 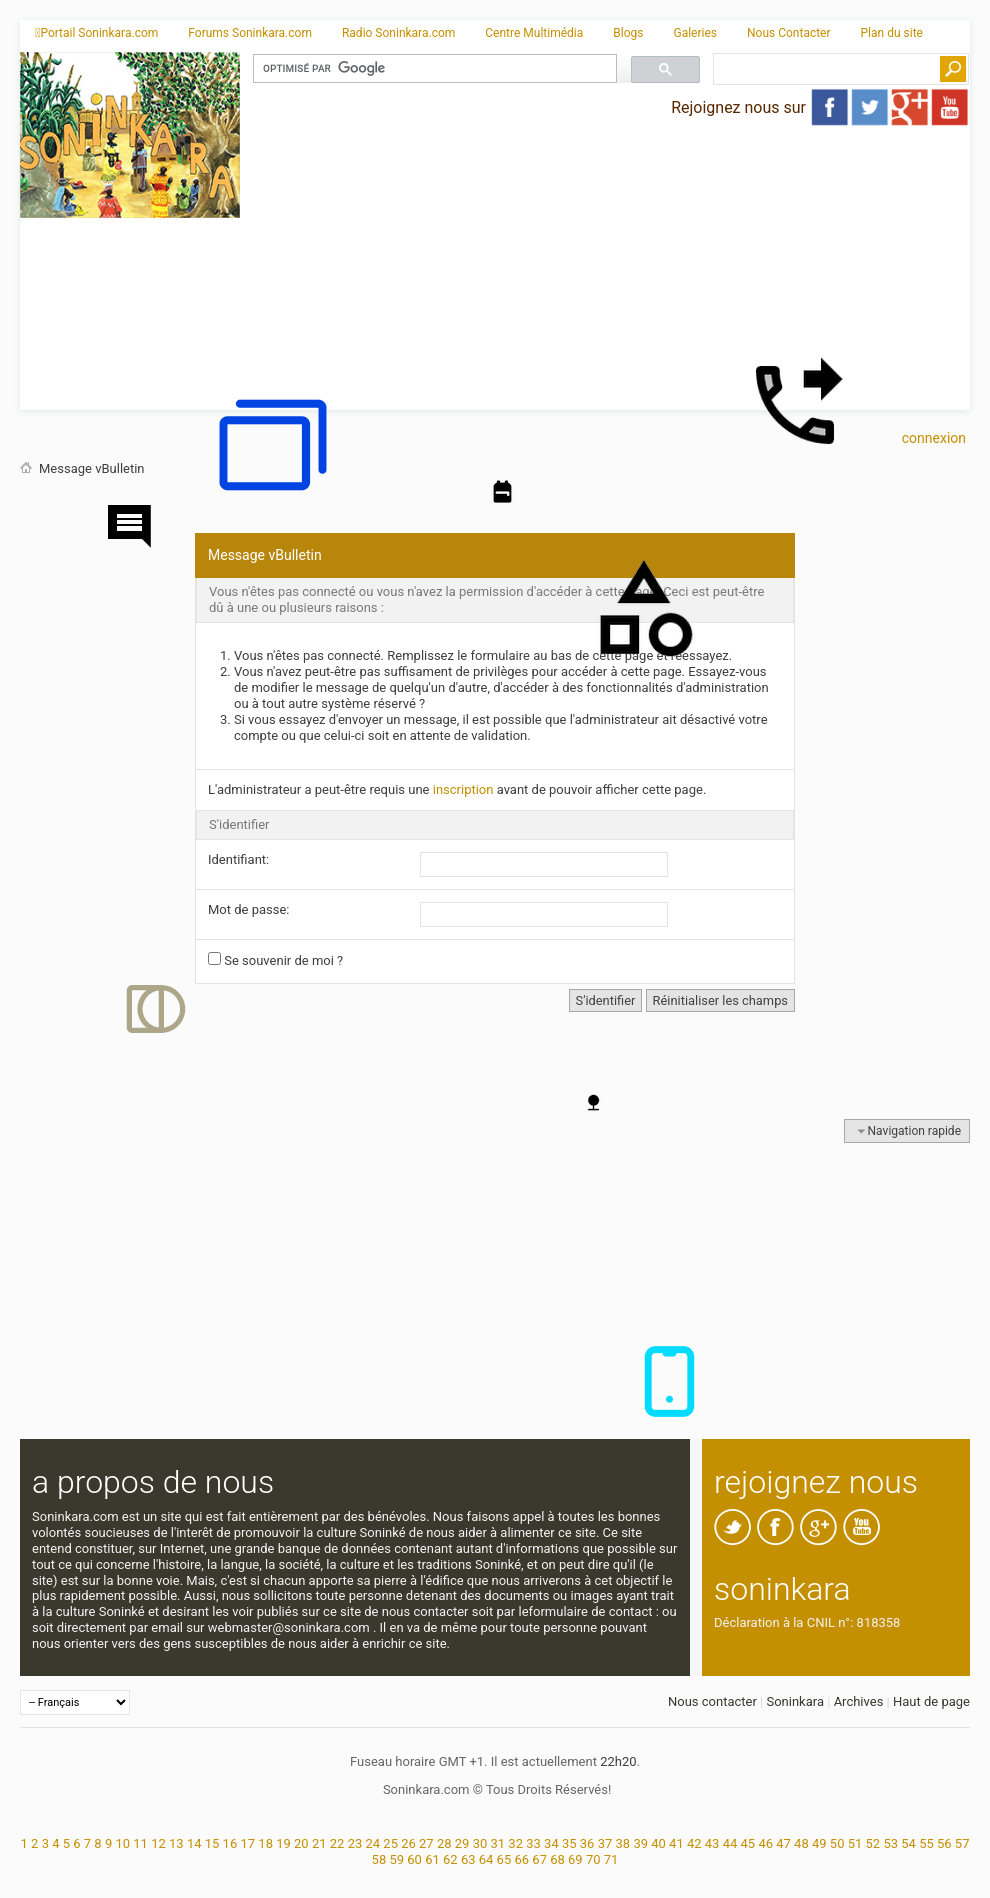 What do you see at coordinates (273, 445) in the screenshot?
I see `view stacked cards or layers` at bounding box center [273, 445].